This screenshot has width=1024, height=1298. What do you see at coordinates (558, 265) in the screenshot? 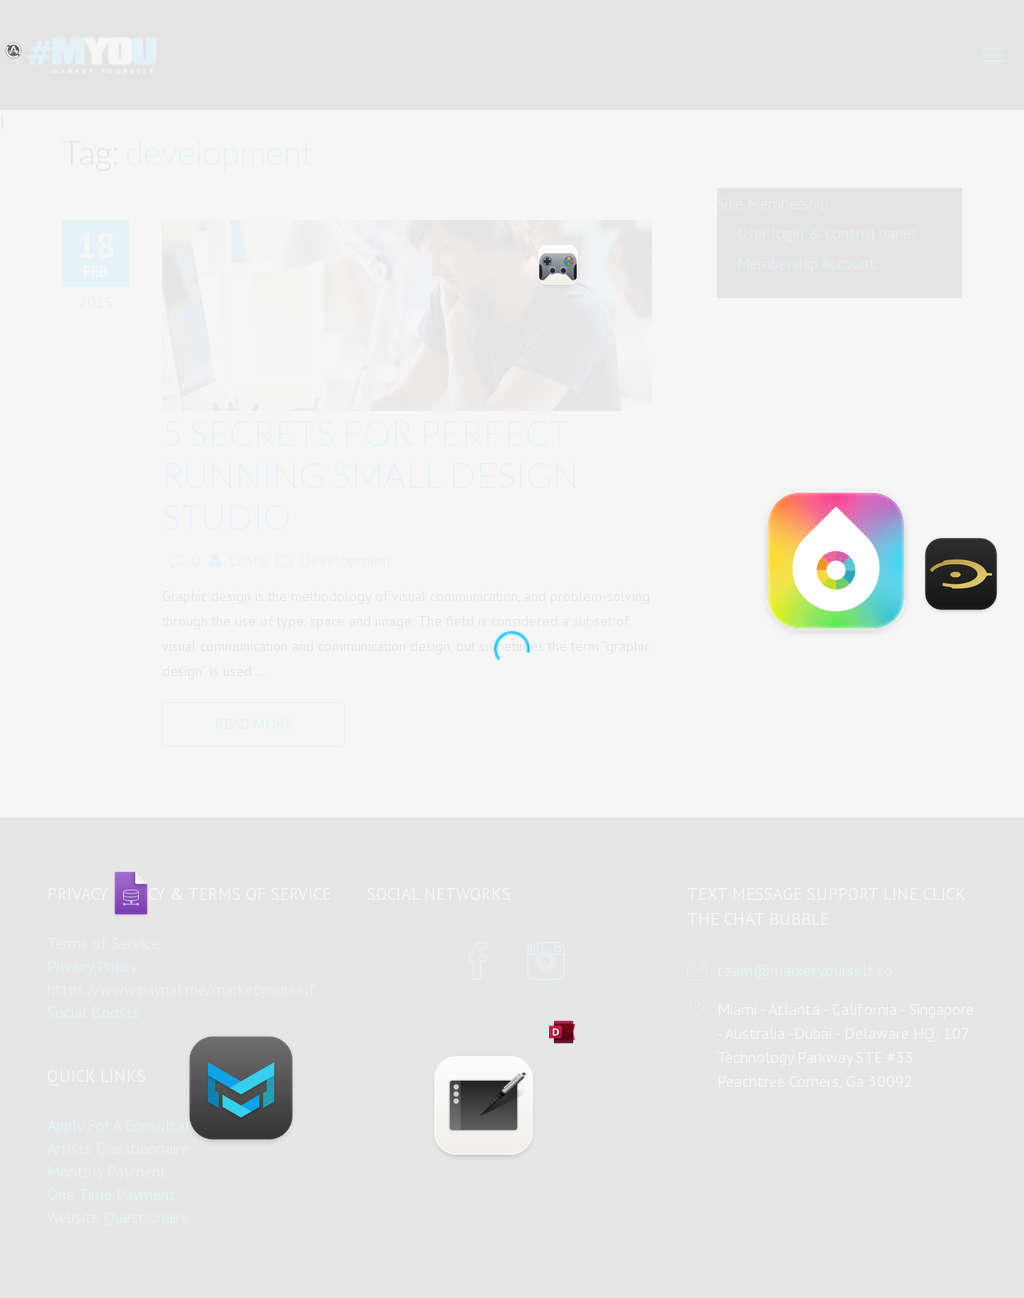
I see `game controller input device settings` at bounding box center [558, 265].